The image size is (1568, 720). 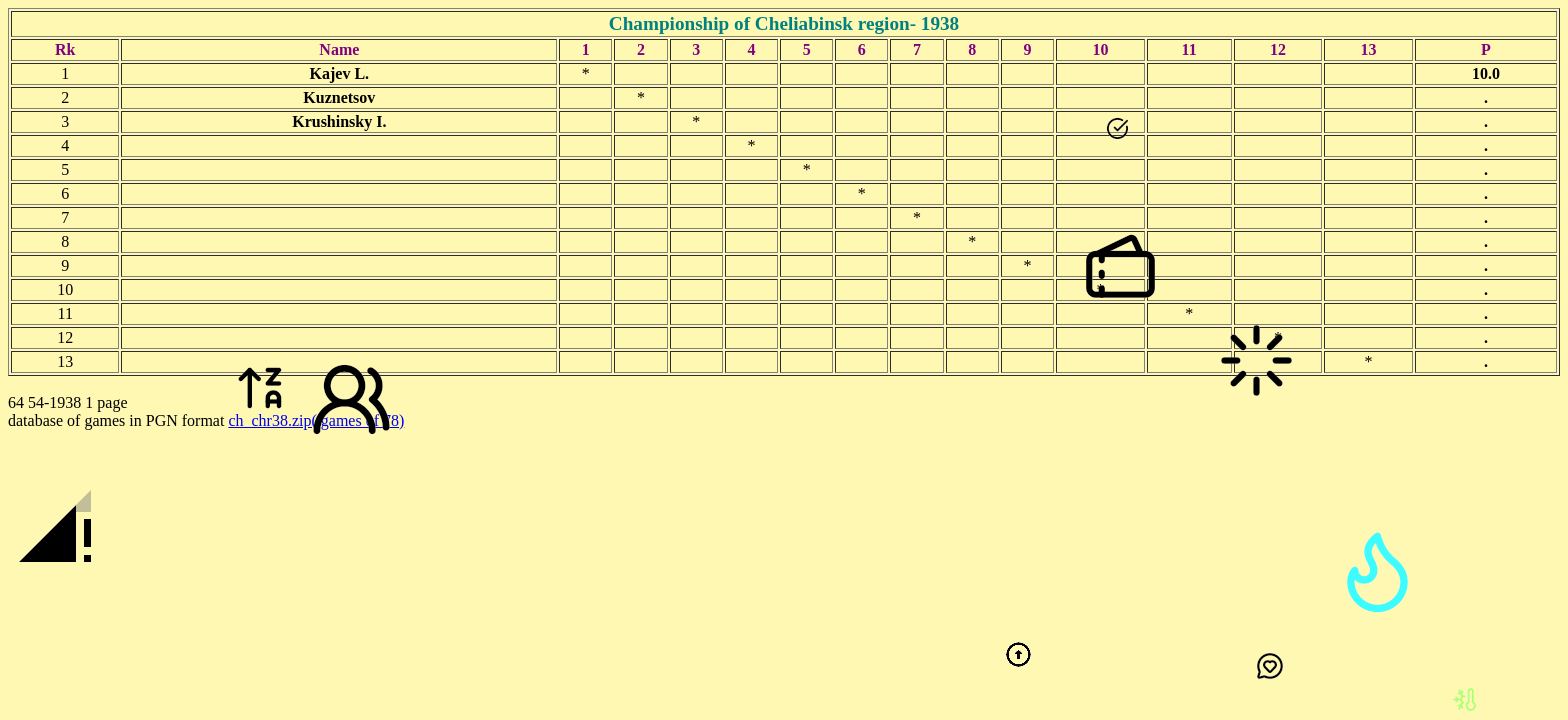 I want to click on indicates trending or hot content, so click(x=1377, y=570).